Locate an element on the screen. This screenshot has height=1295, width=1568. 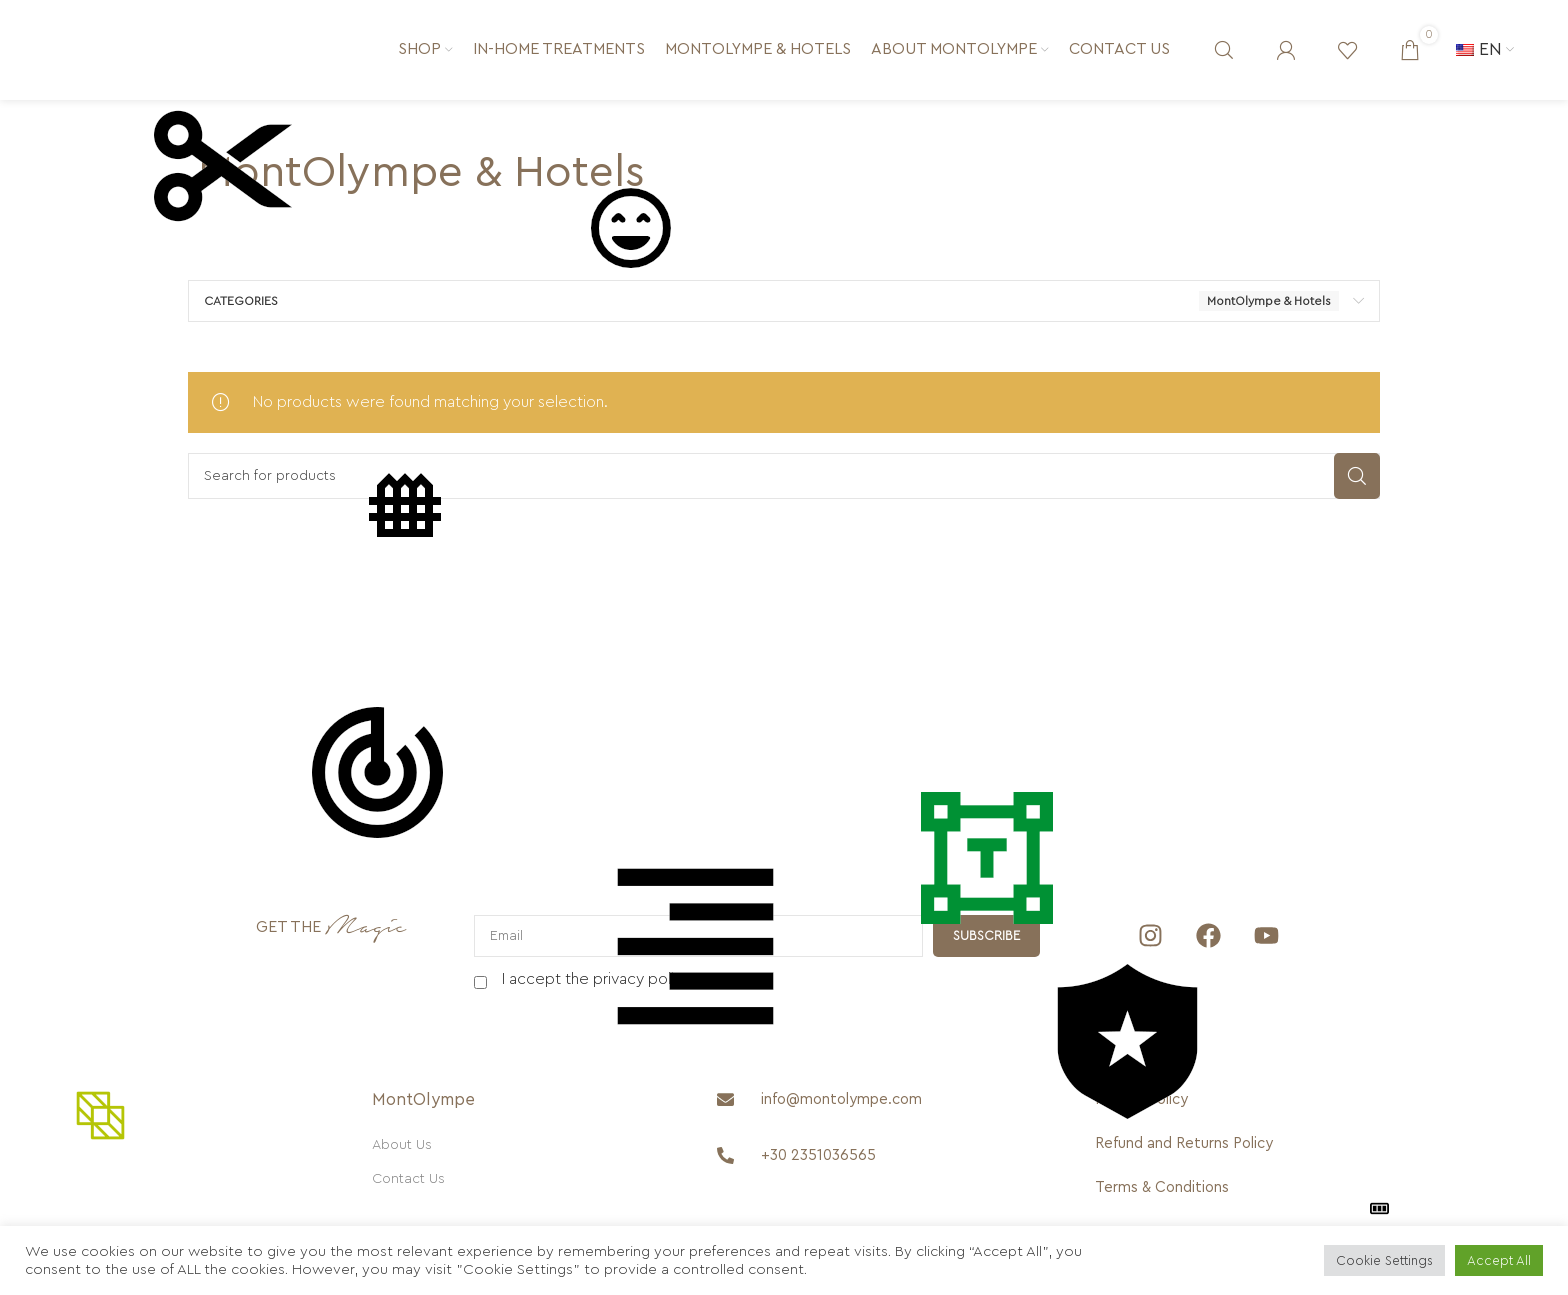
exclude or subtract overlapping shapes in a design tool is located at coordinates (100, 1115).